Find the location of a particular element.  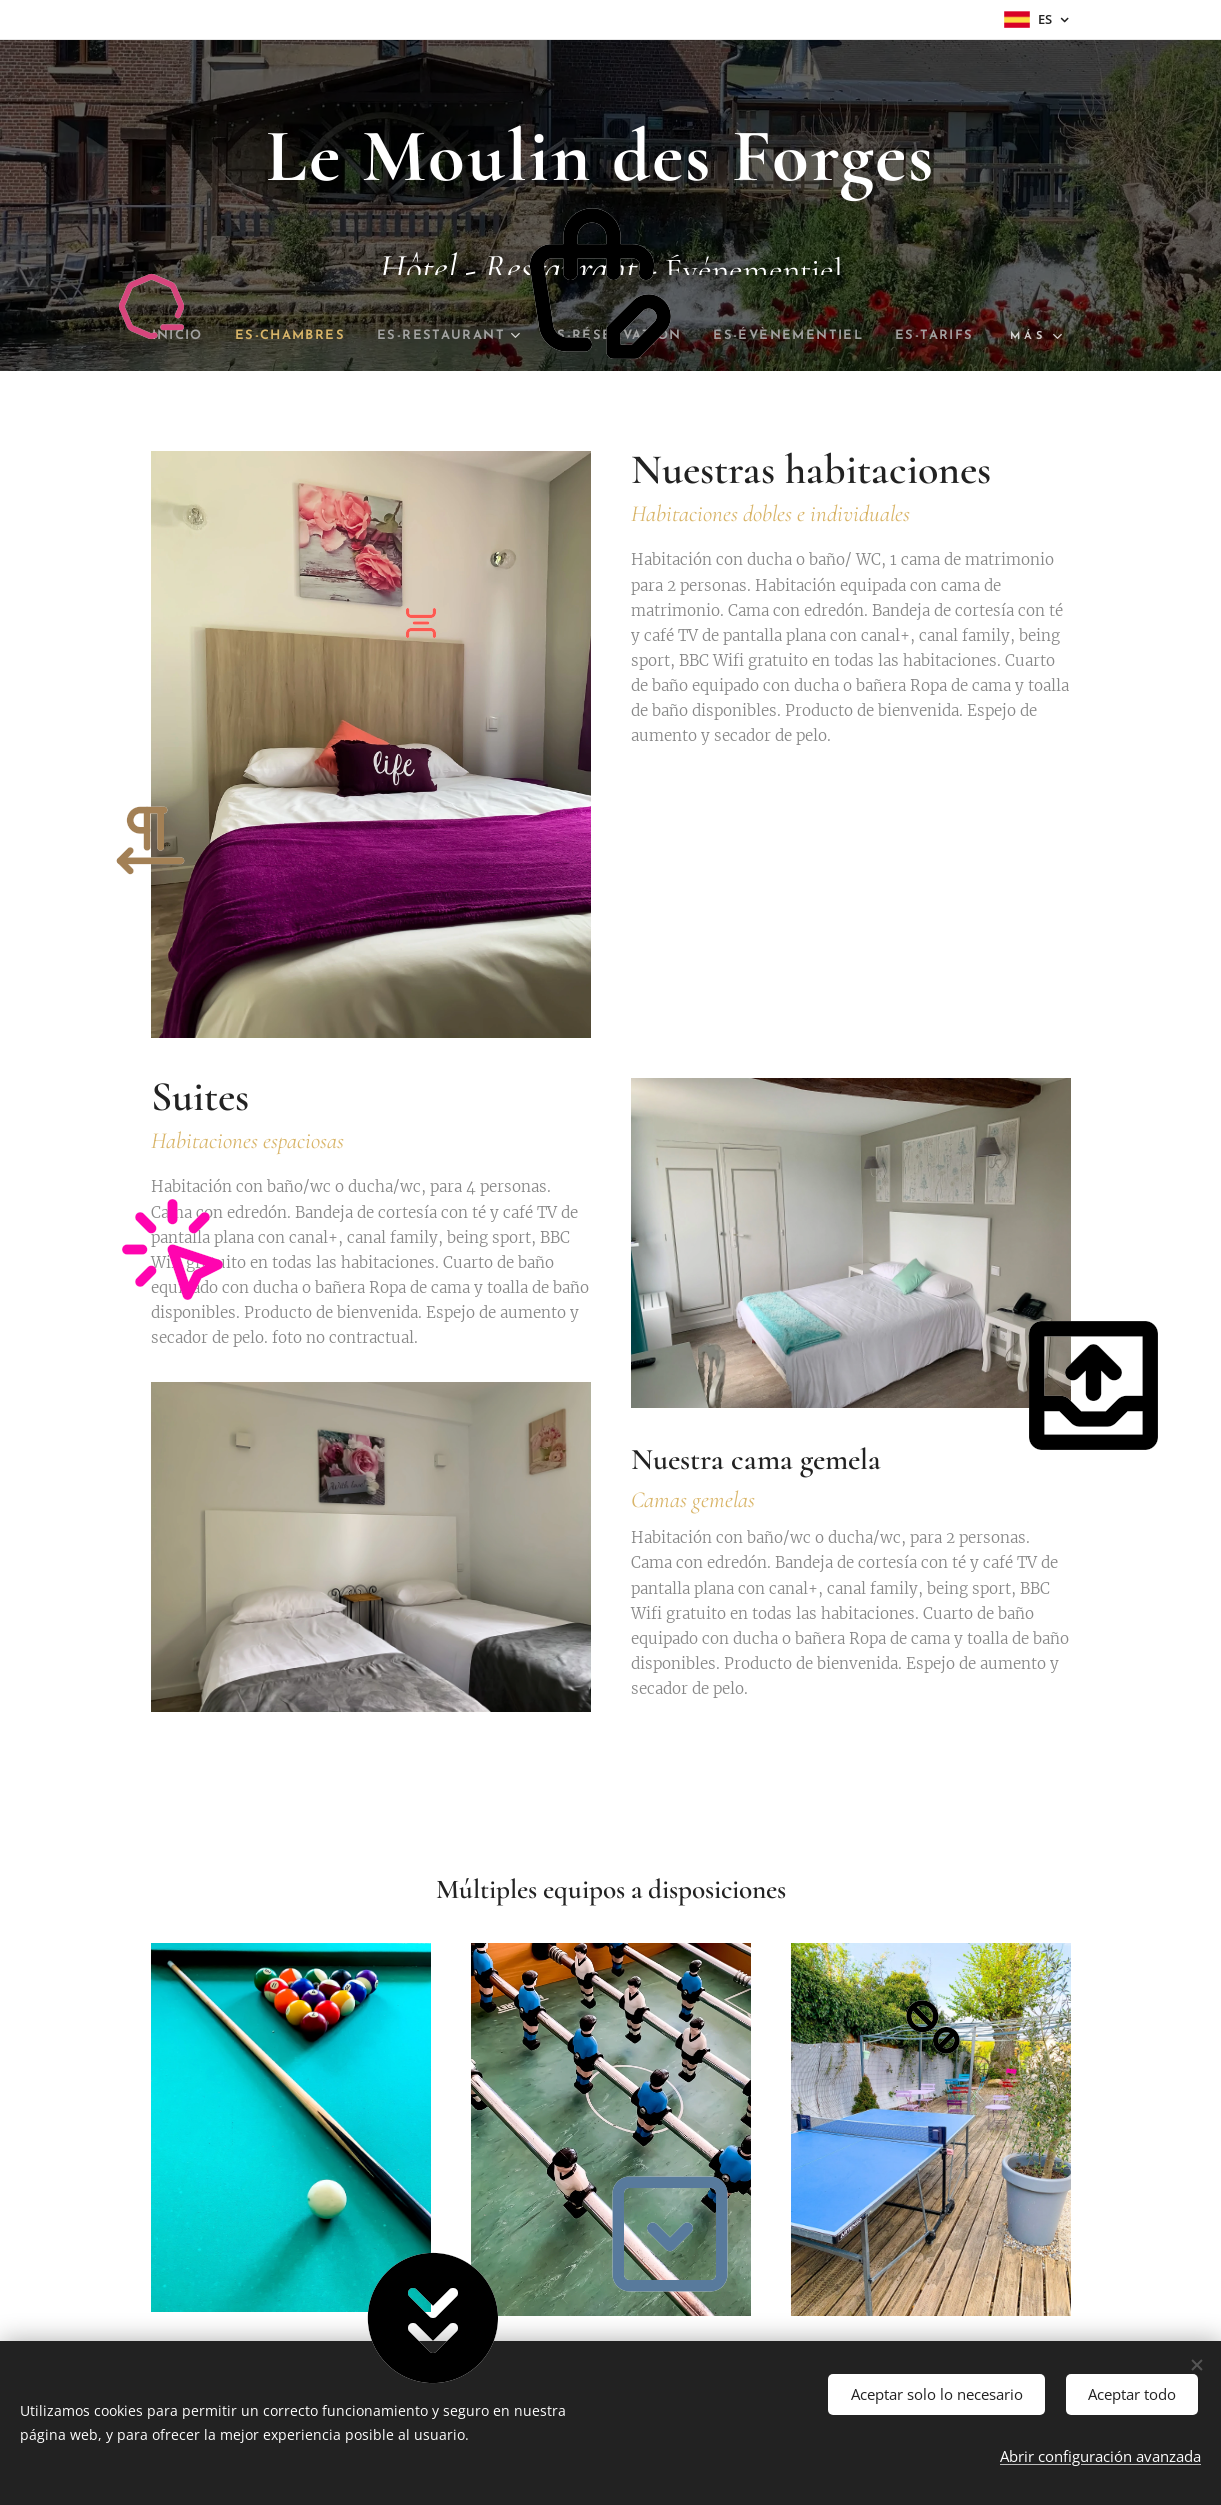

tap or click to interact is located at coordinates (172, 1249).